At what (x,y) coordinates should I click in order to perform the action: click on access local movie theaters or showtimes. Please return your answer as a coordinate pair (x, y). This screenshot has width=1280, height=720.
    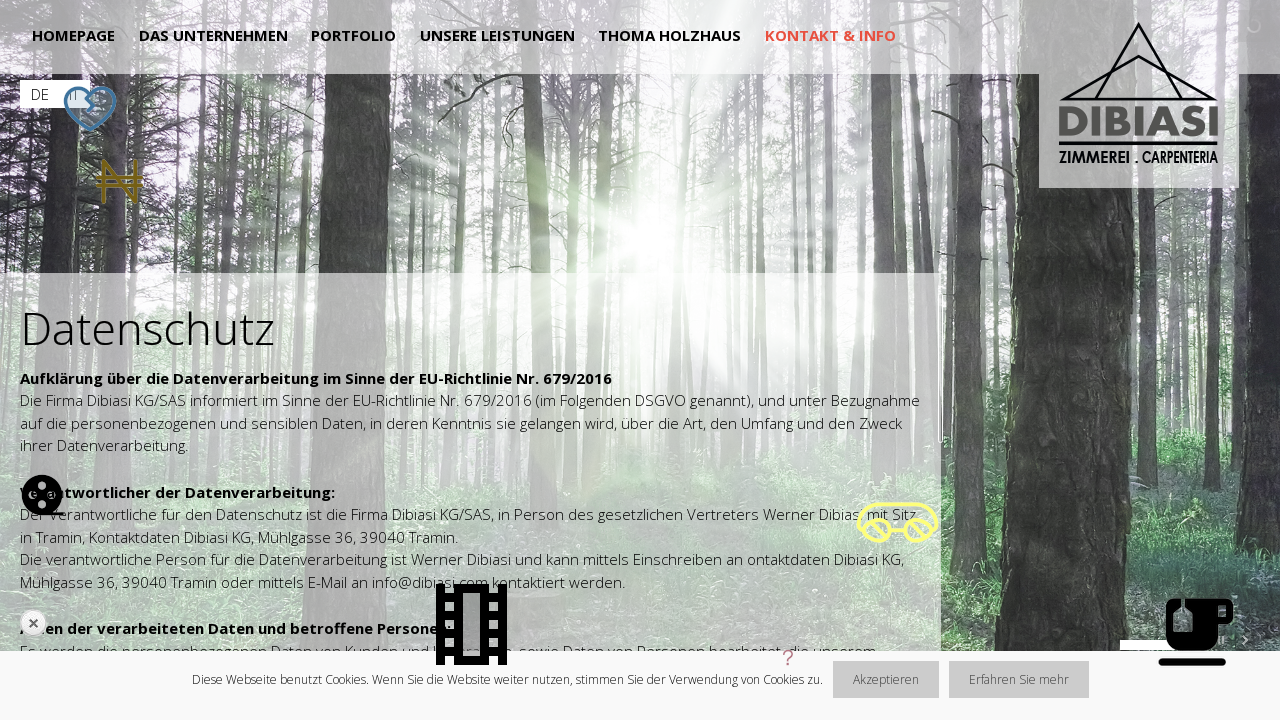
    Looking at the image, I should click on (471, 624).